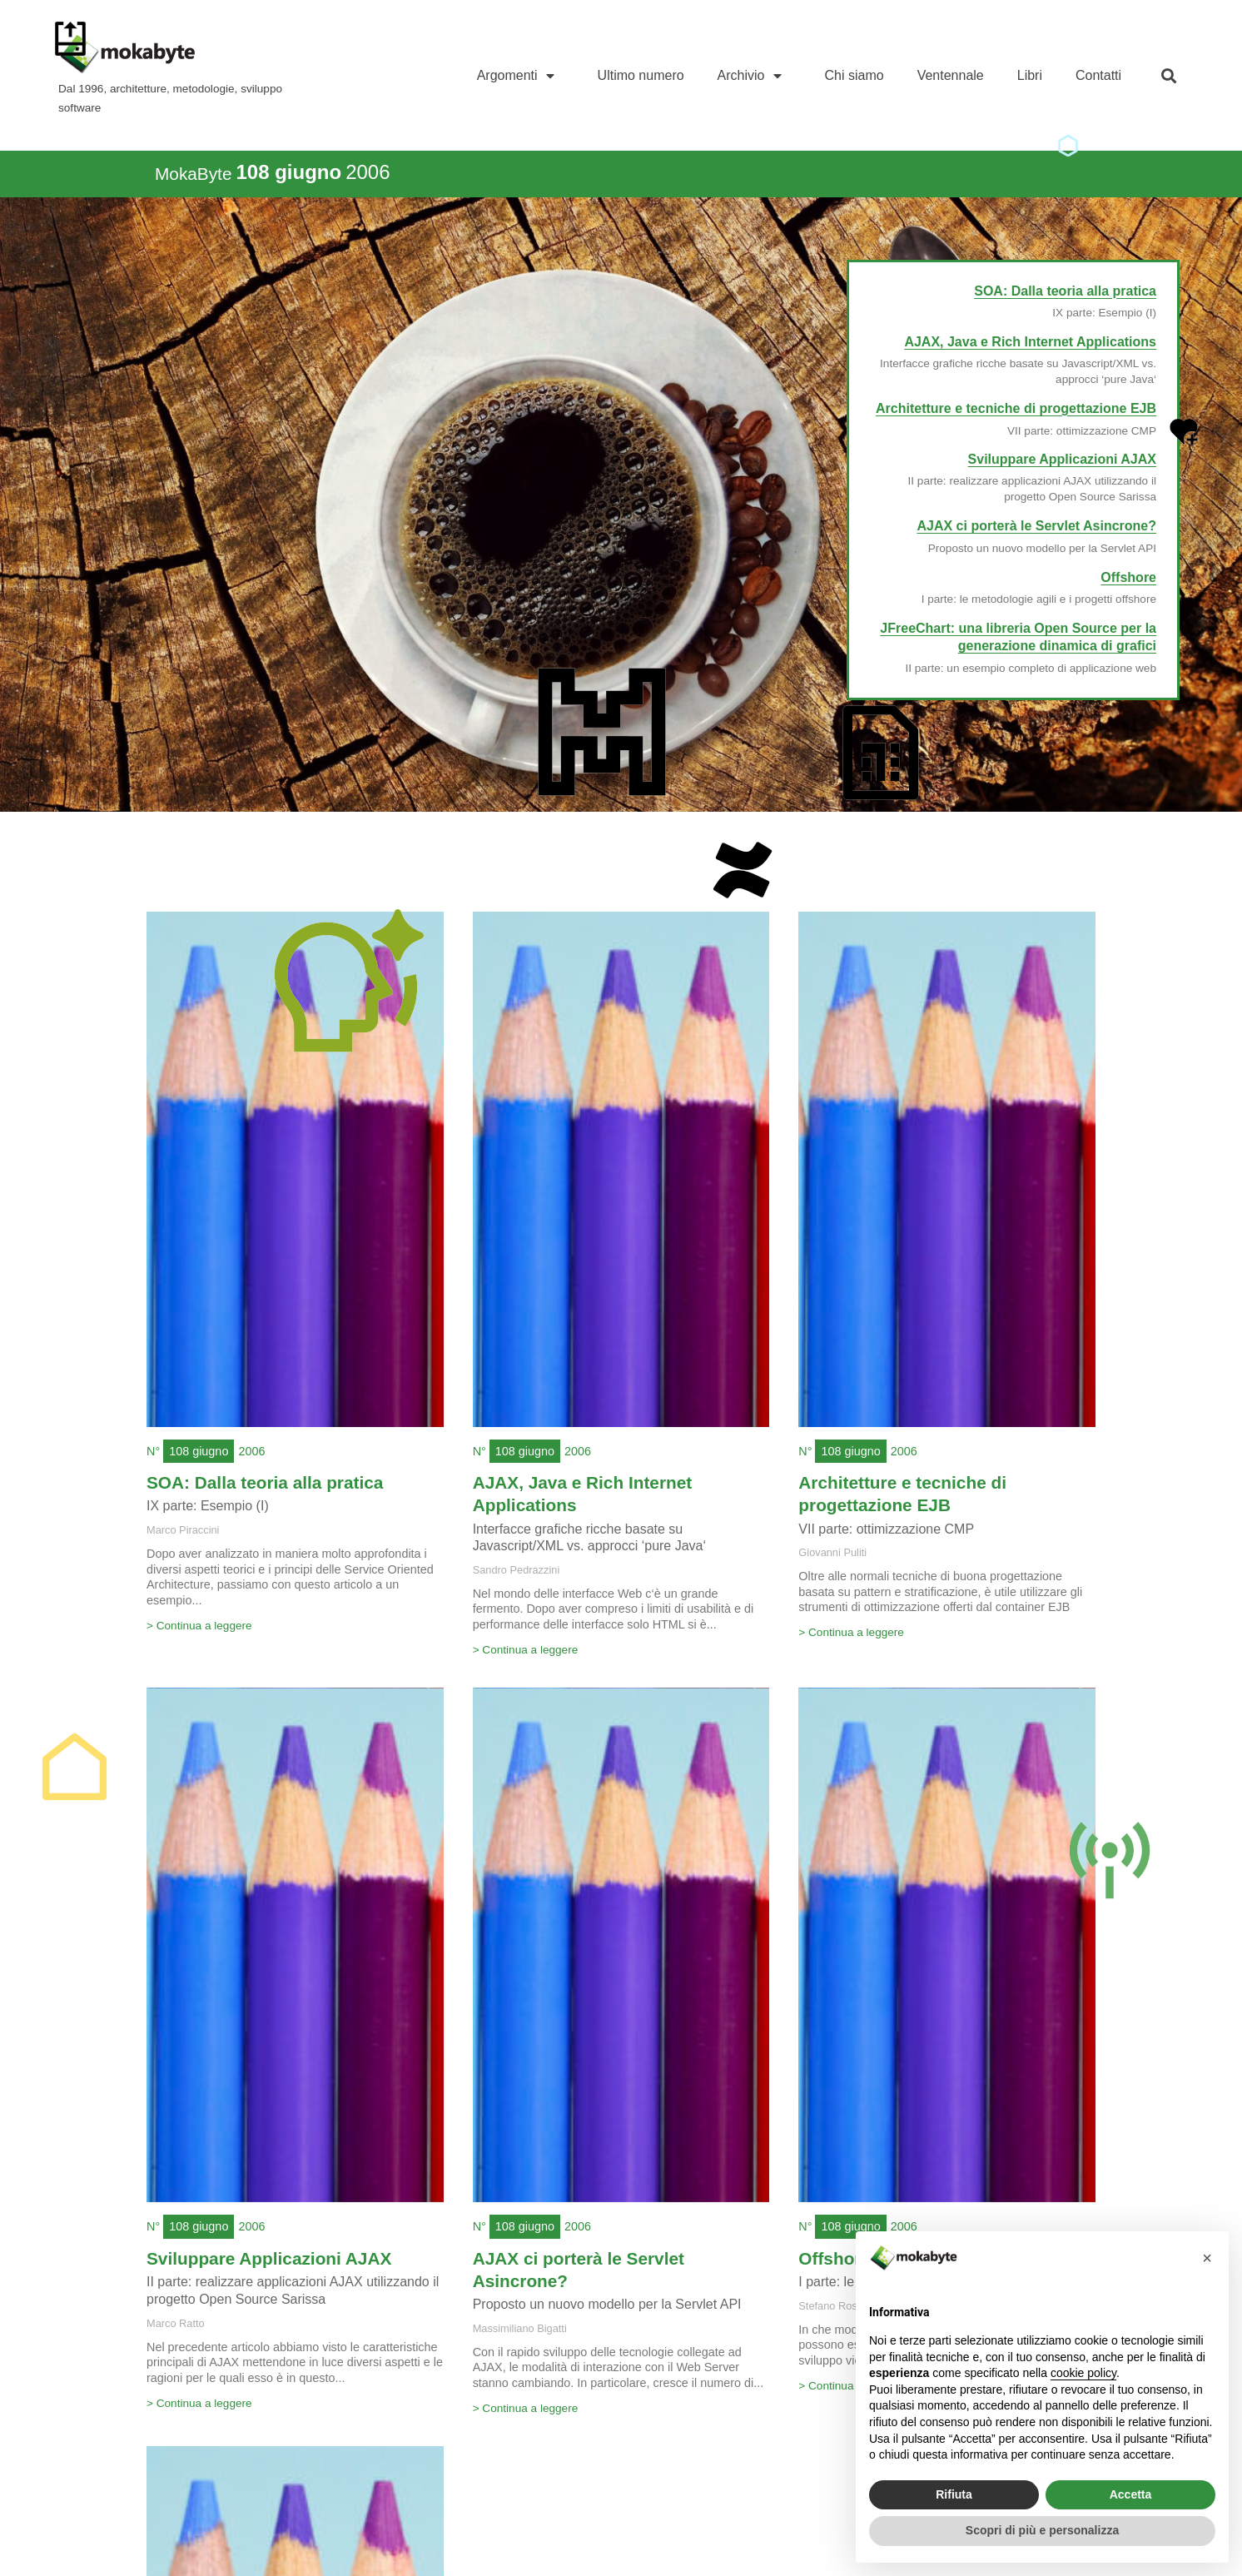 The image size is (1242, 2576). Describe the element at coordinates (1184, 431) in the screenshot. I see `add to favorites` at that location.